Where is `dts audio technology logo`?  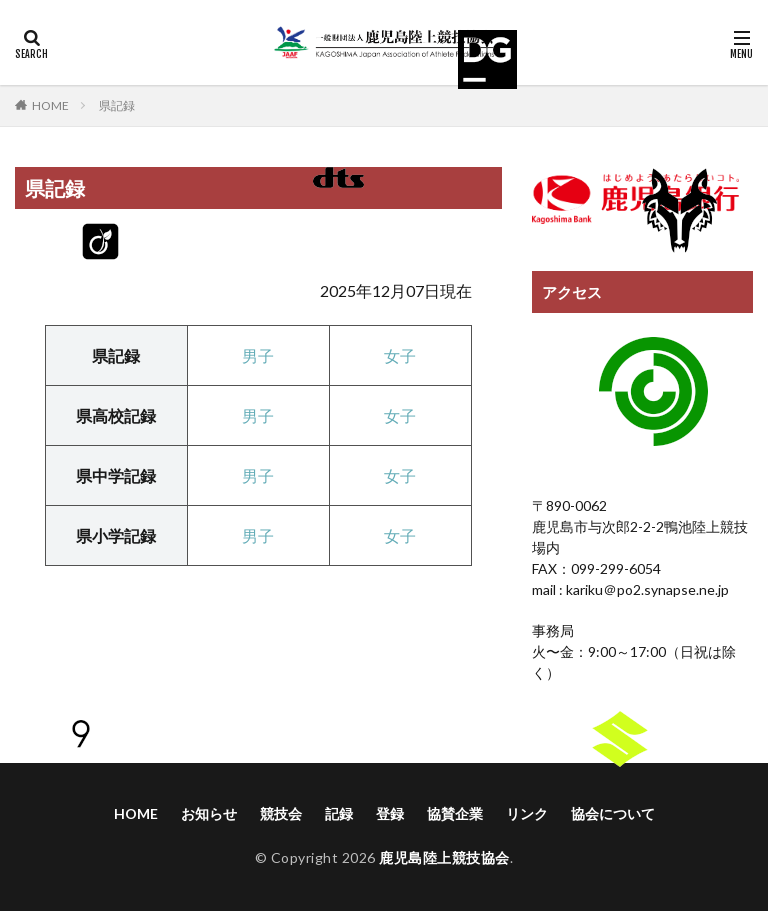 dts audio technology logo is located at coordinates (338, 177).